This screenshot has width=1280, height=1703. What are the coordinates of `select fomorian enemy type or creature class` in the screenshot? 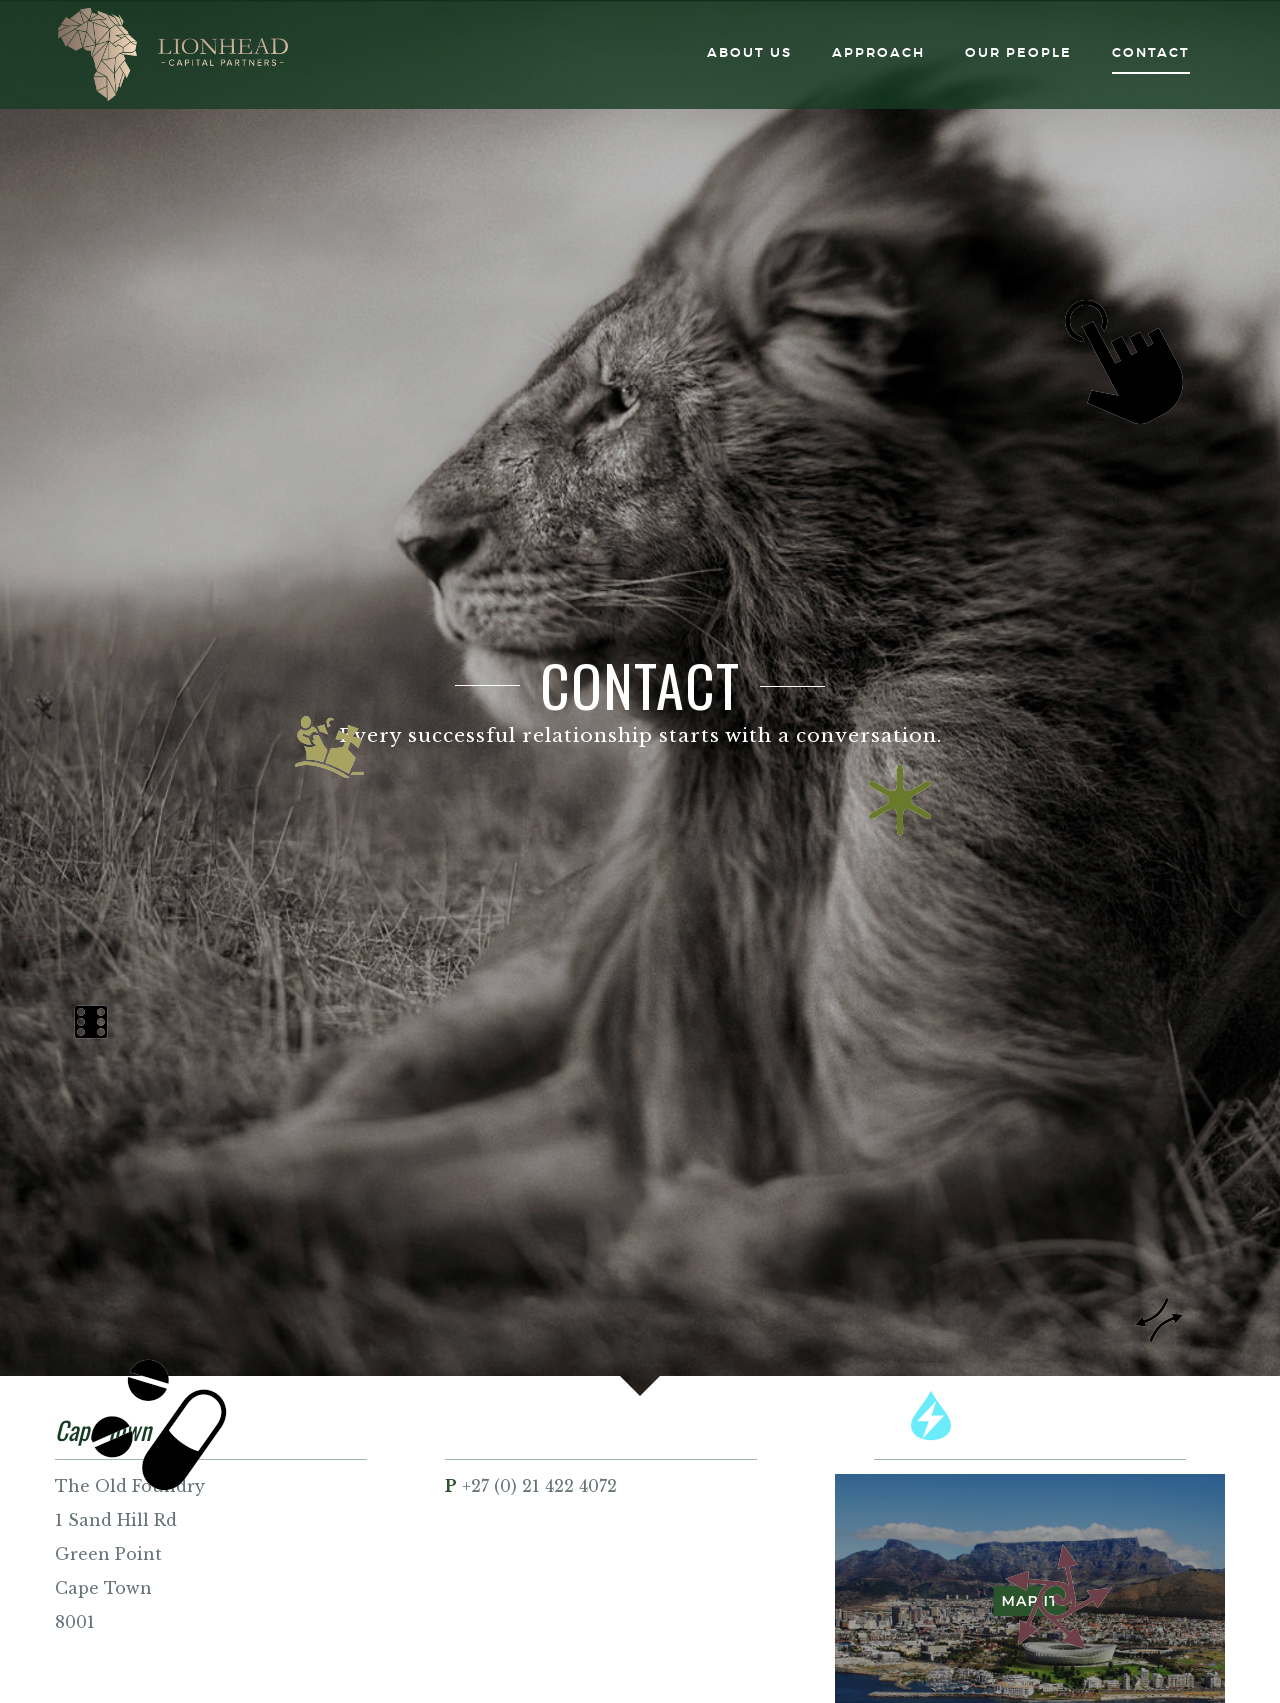 It's located at (329, 743).